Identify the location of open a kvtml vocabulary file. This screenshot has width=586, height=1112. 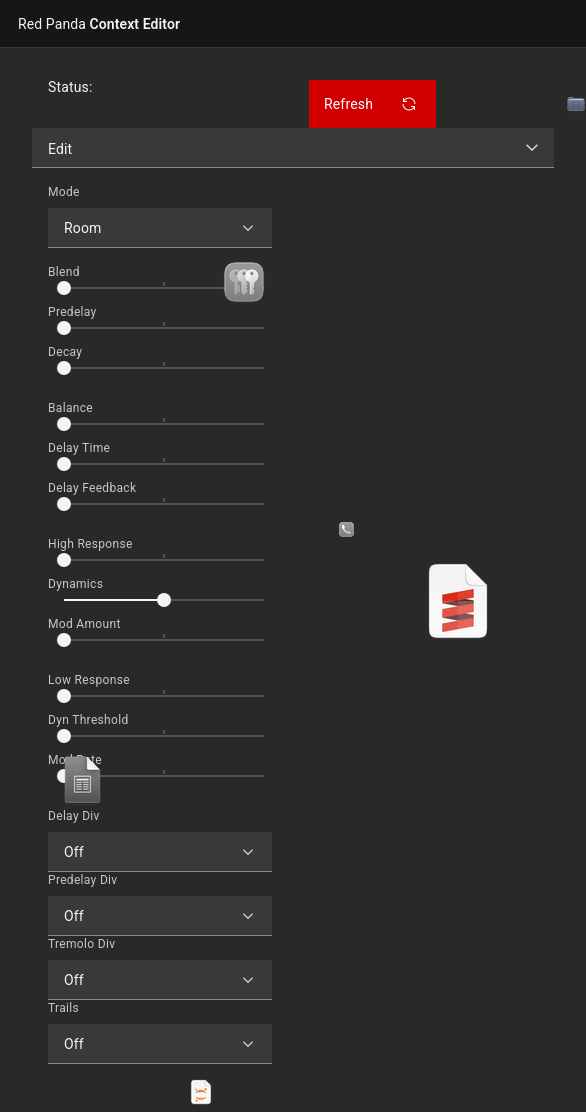
(82, 780).